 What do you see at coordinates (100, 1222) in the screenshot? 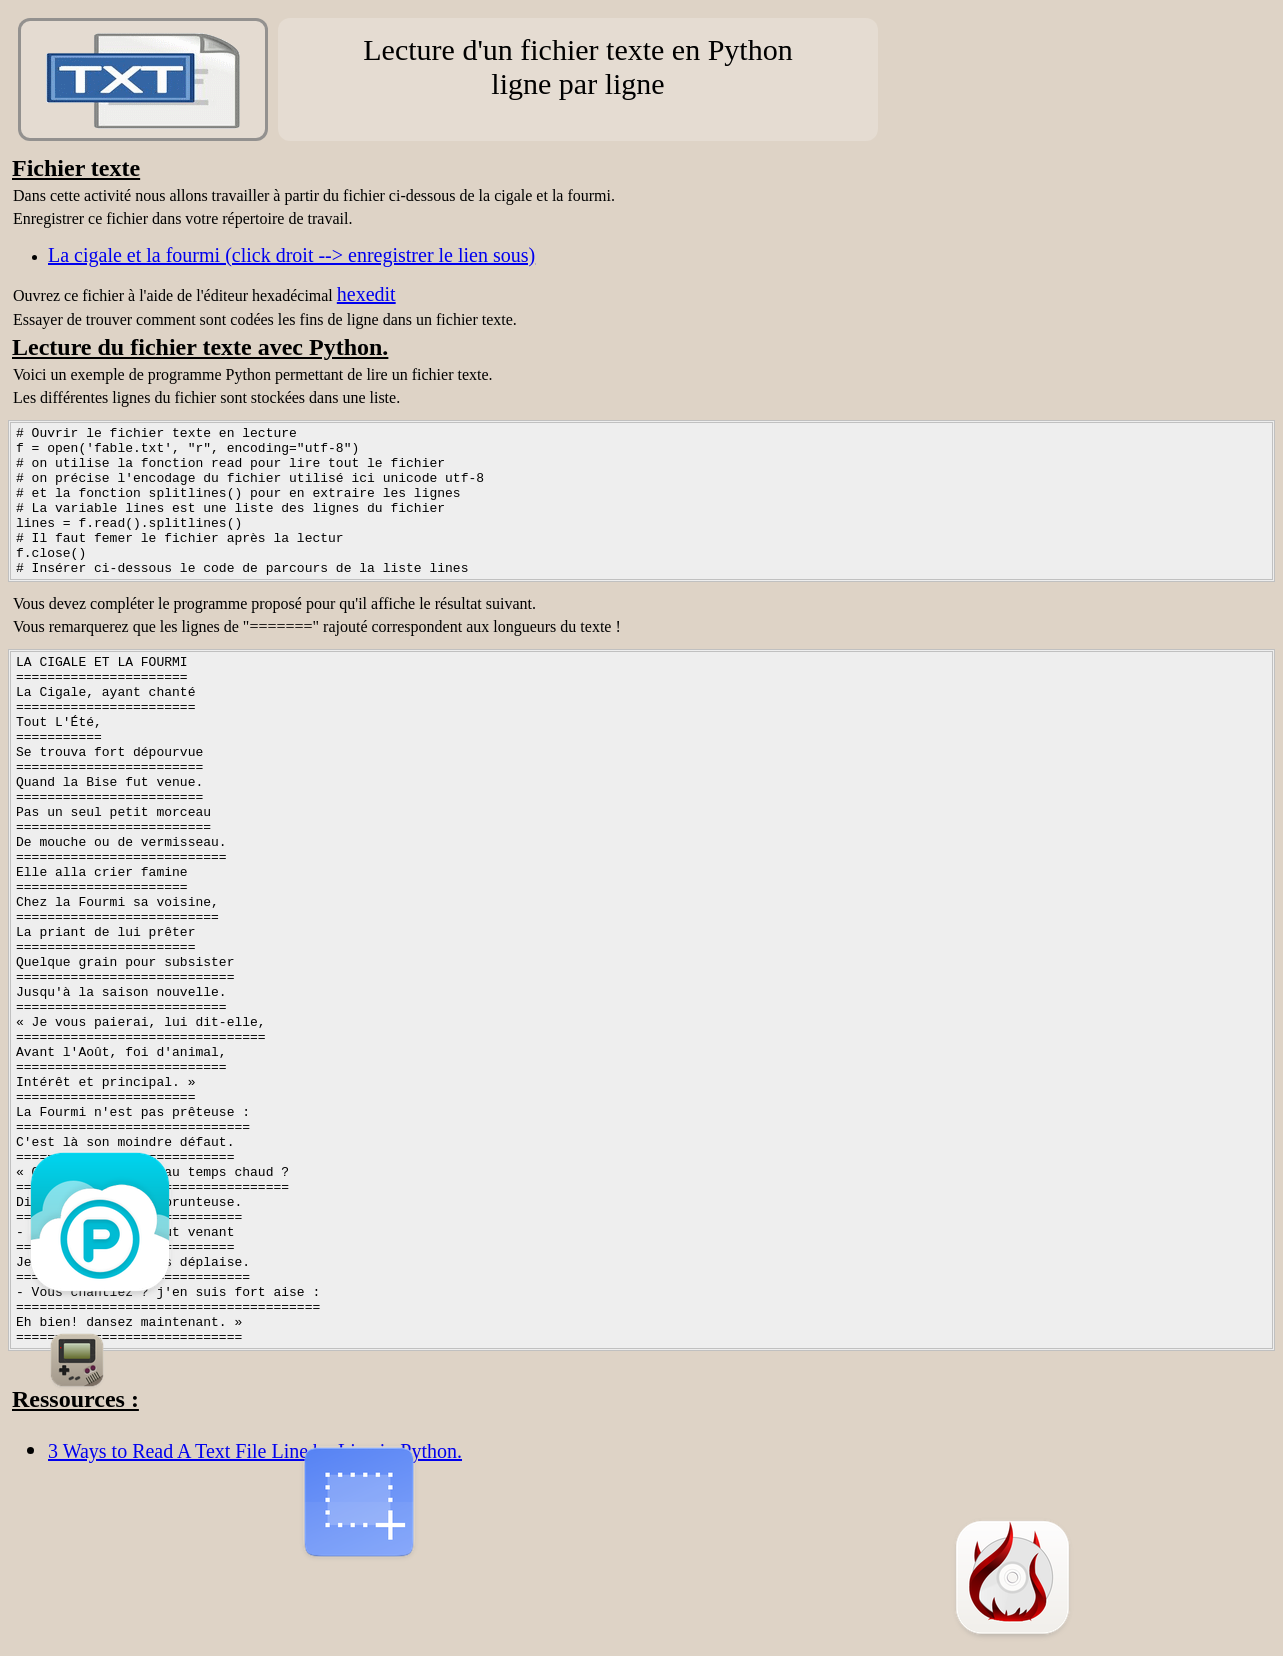
I see `open pCloud cloud storage app` at bounding box center [100, 1222].